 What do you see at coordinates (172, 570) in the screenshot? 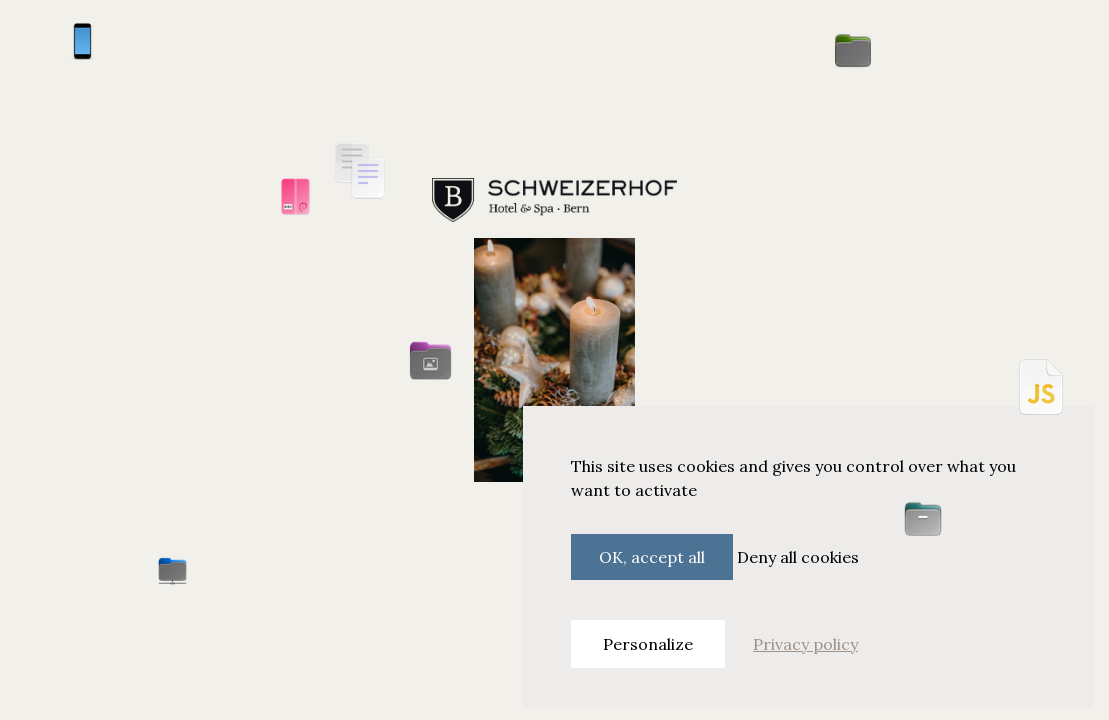
I see `access a remote or network folder` at bounding box center [172, 570].